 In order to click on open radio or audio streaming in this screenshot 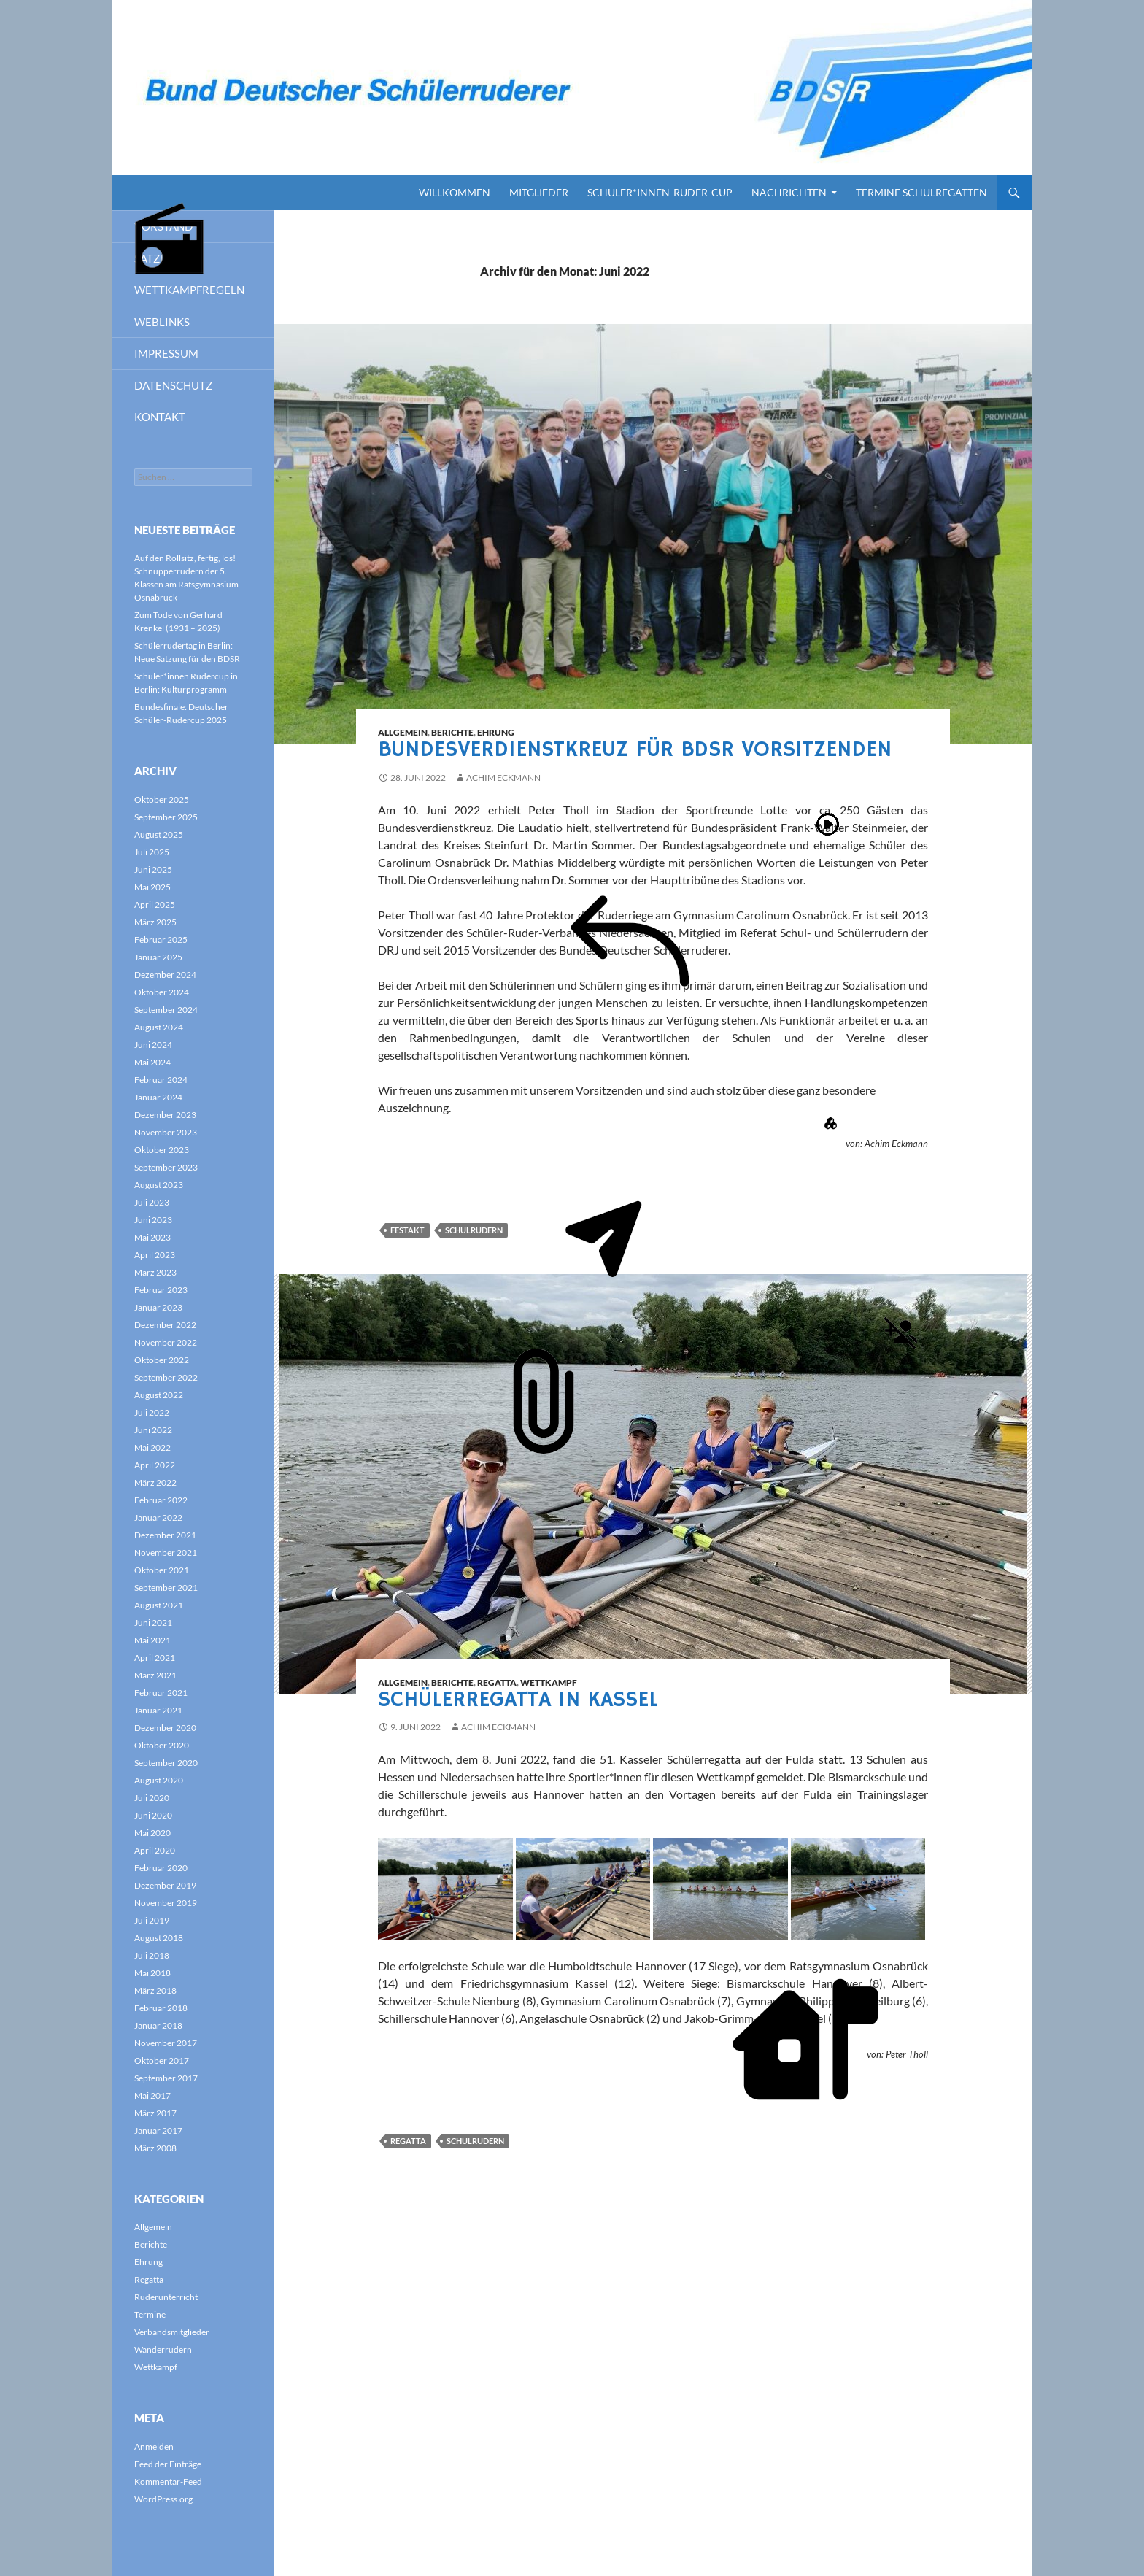, I will do `click(169, 240)`.